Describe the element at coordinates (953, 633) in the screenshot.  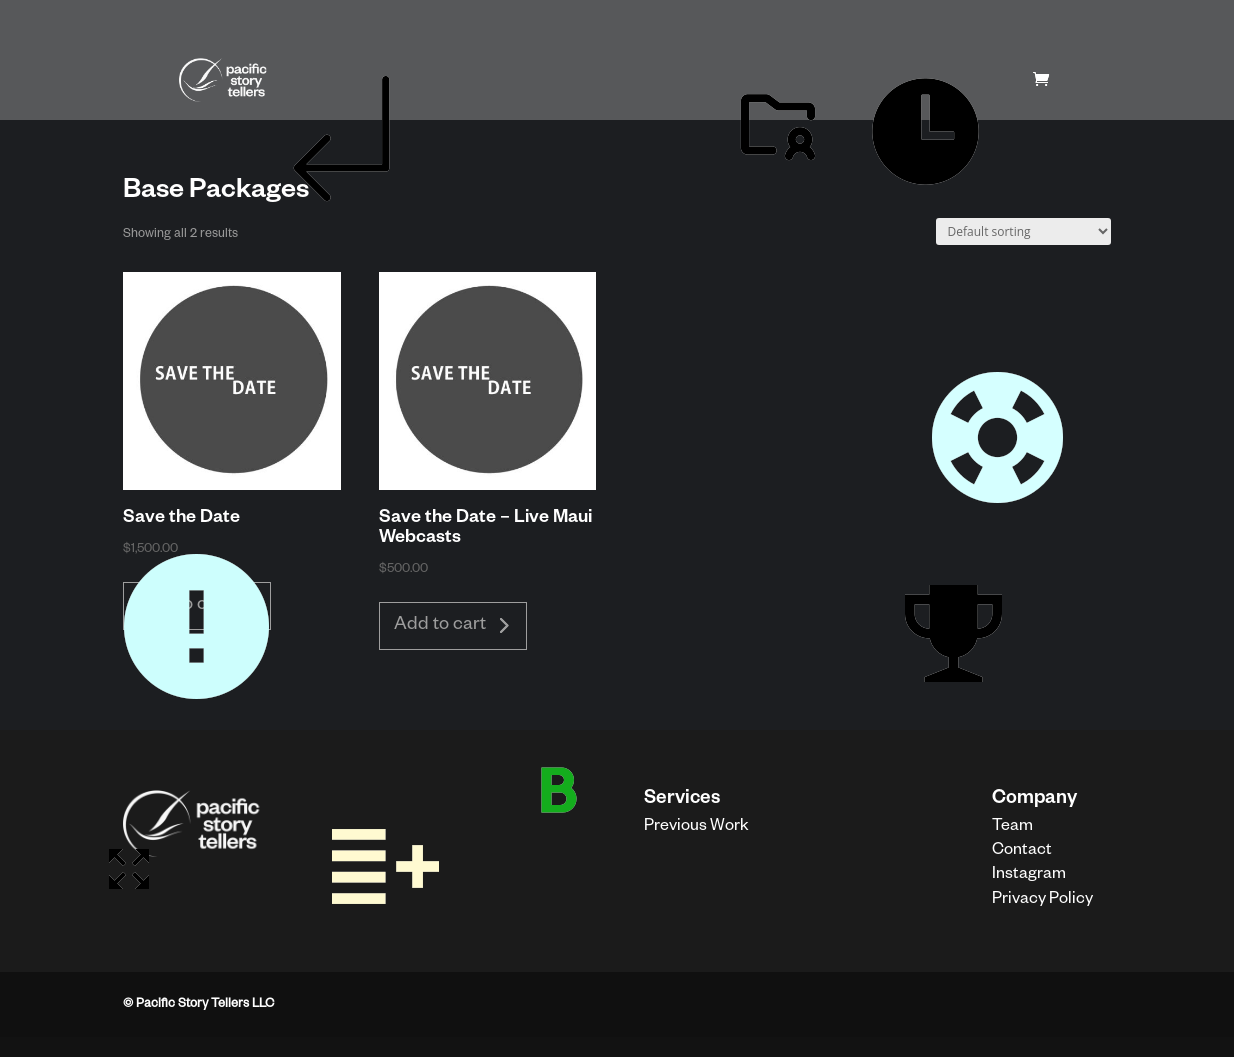
I see `view achievements or awards` at that location.